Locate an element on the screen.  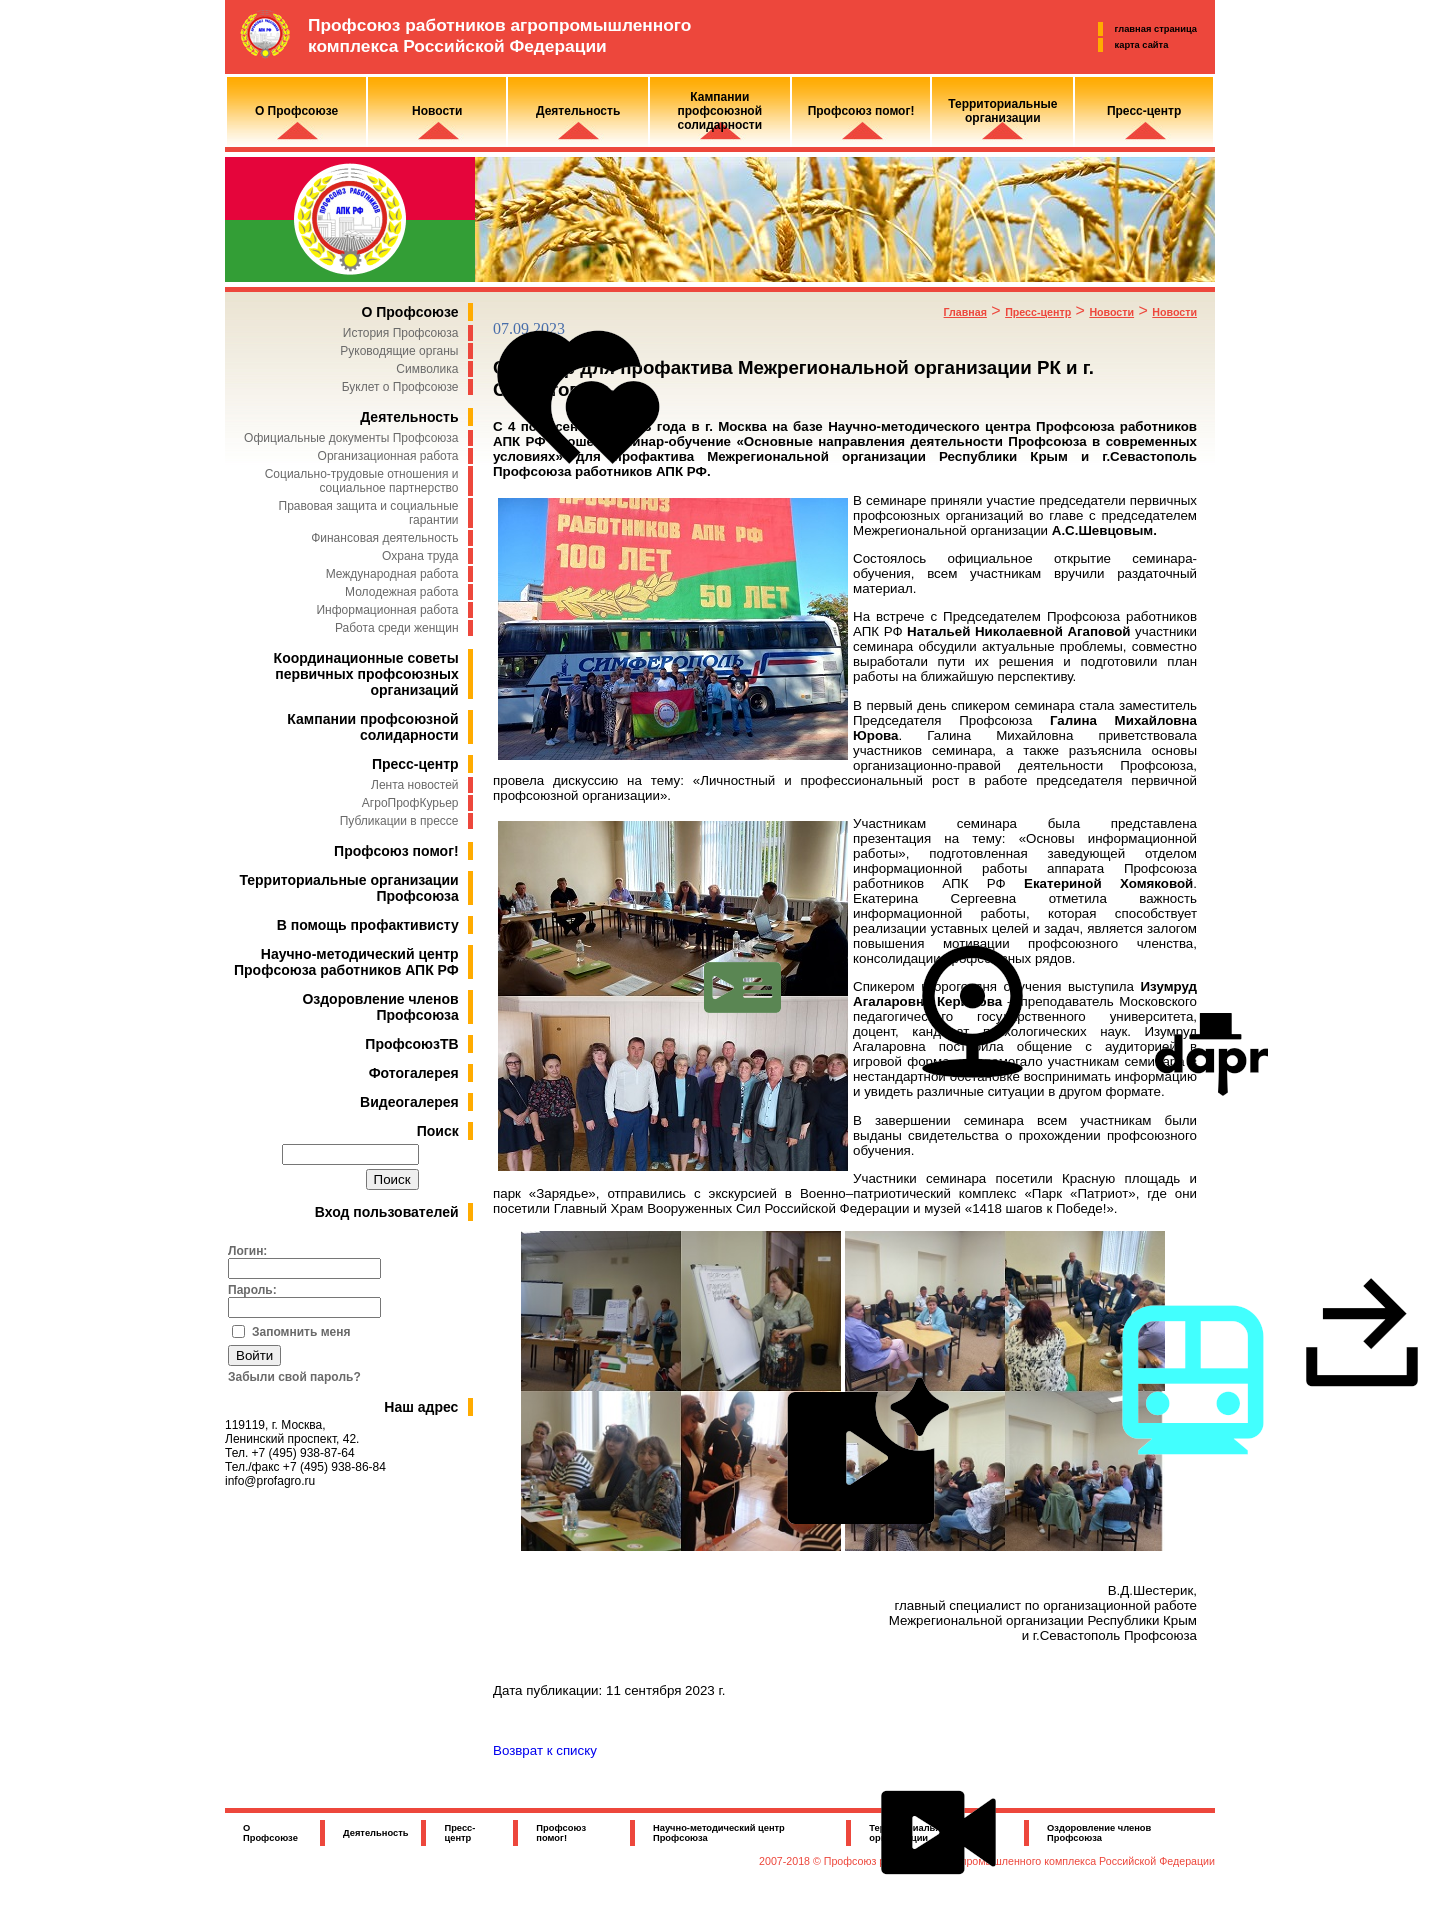
start a live video broadcast is located at coordinates (938, 1832).